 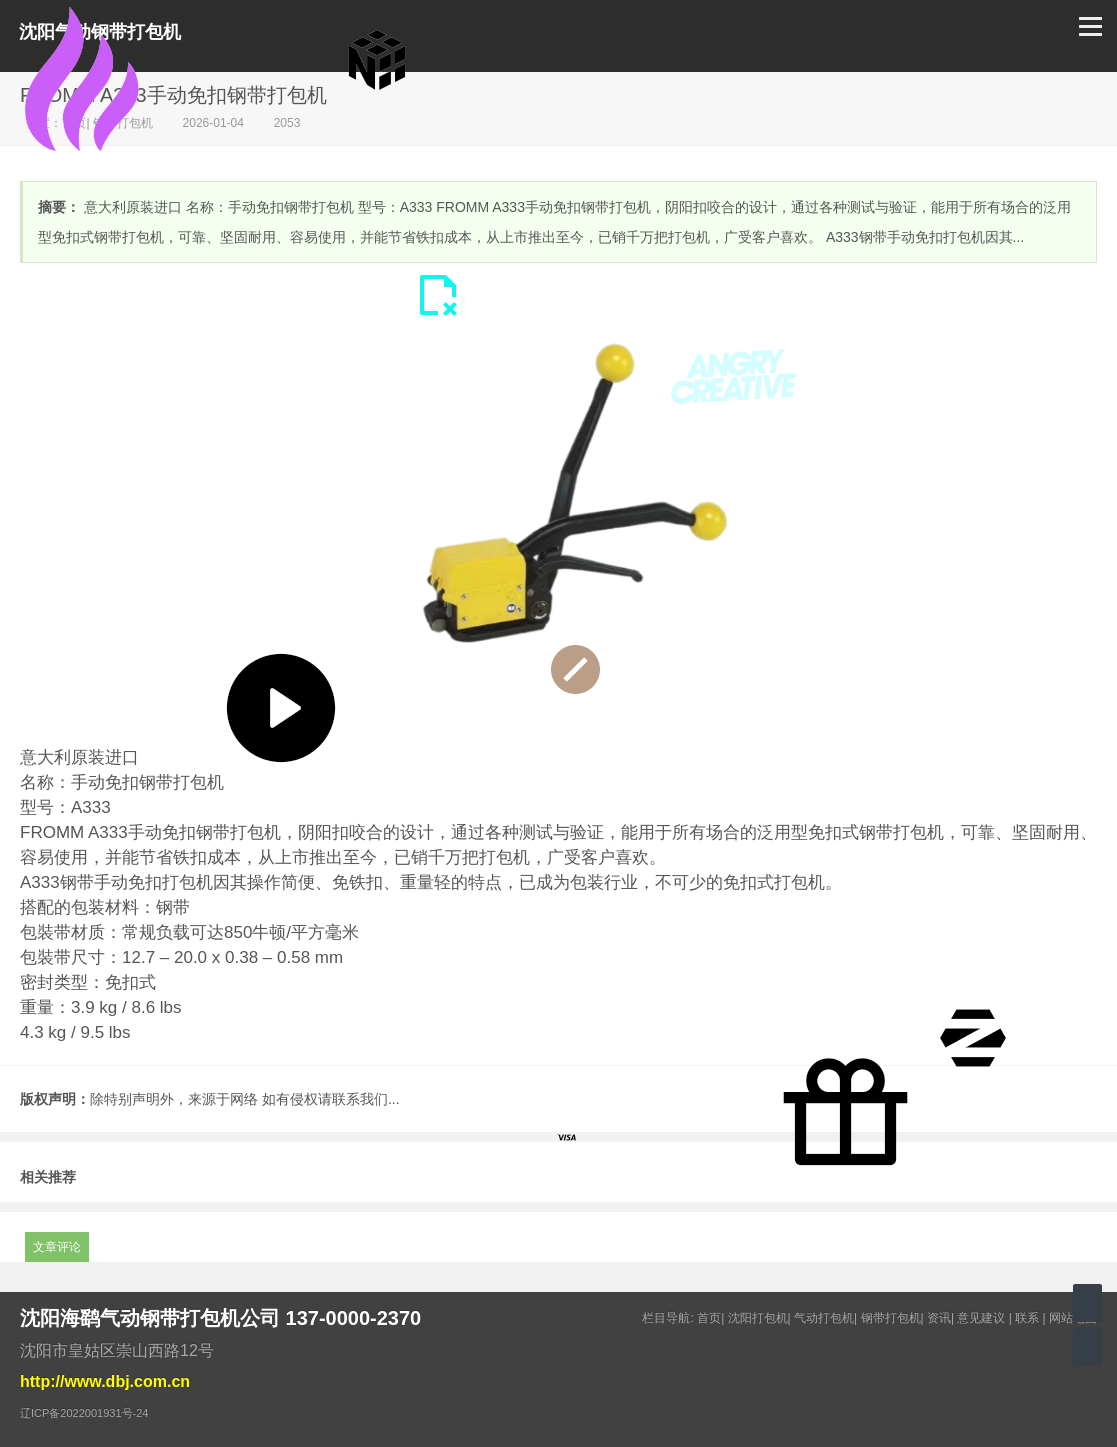 What do you see at coordinates (973, 1038) in the screenshot?
I see `zorin os logo` at bounding box center [973, 1038].